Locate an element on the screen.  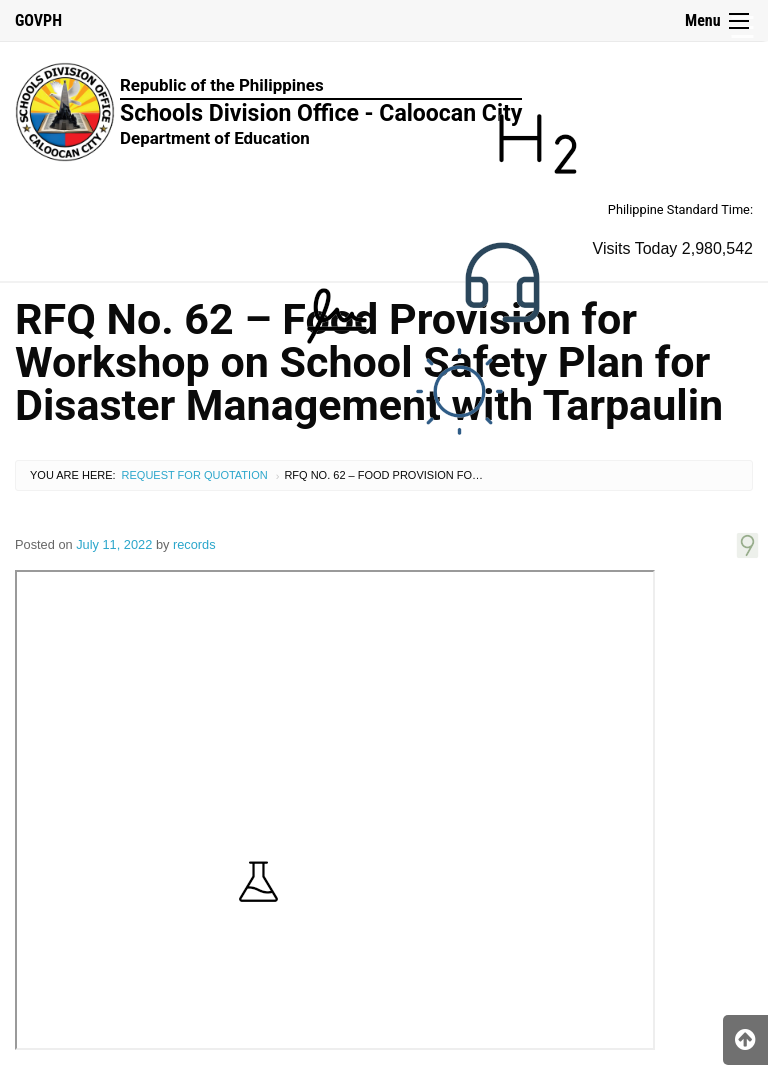
format text as heading level 2 is located at coordinates (533, 142).